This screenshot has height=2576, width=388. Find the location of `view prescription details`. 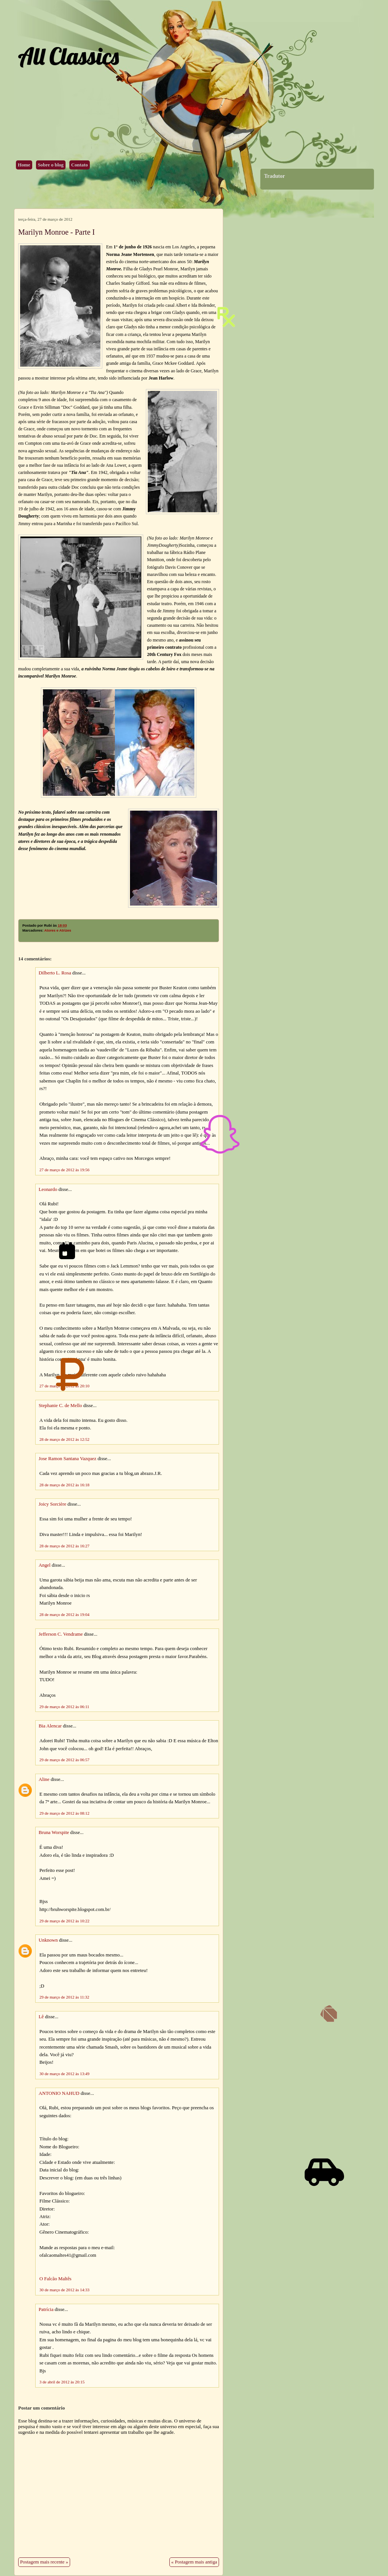

view prescription details is located at coordinates (226, 317).